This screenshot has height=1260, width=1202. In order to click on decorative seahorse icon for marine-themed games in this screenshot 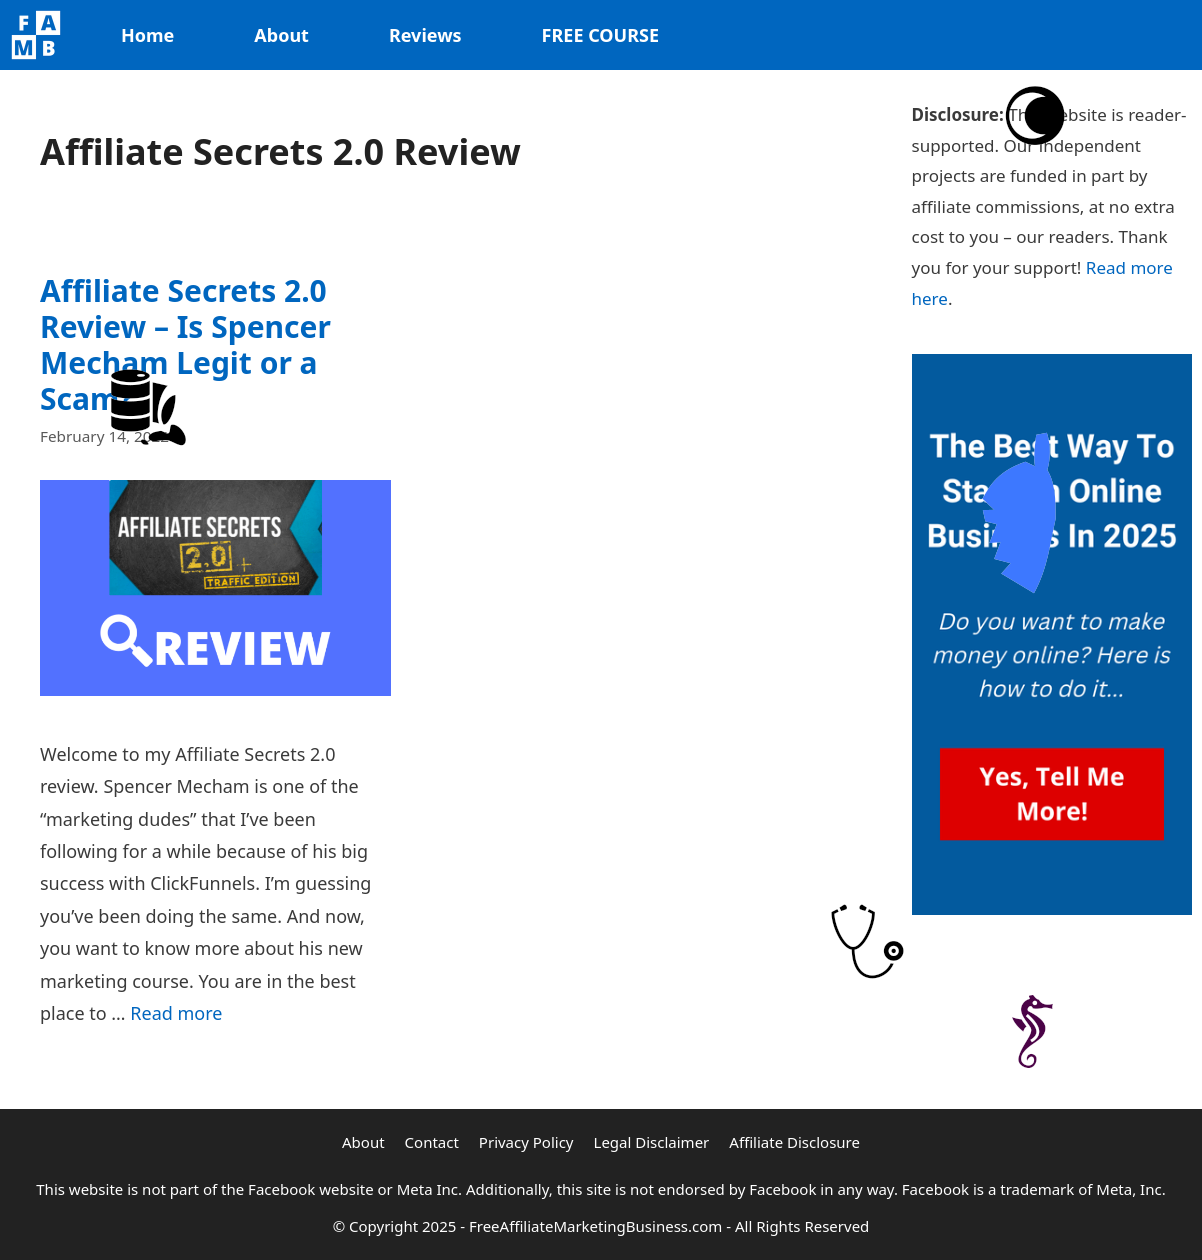, I will do `click(1032, 1031)`.